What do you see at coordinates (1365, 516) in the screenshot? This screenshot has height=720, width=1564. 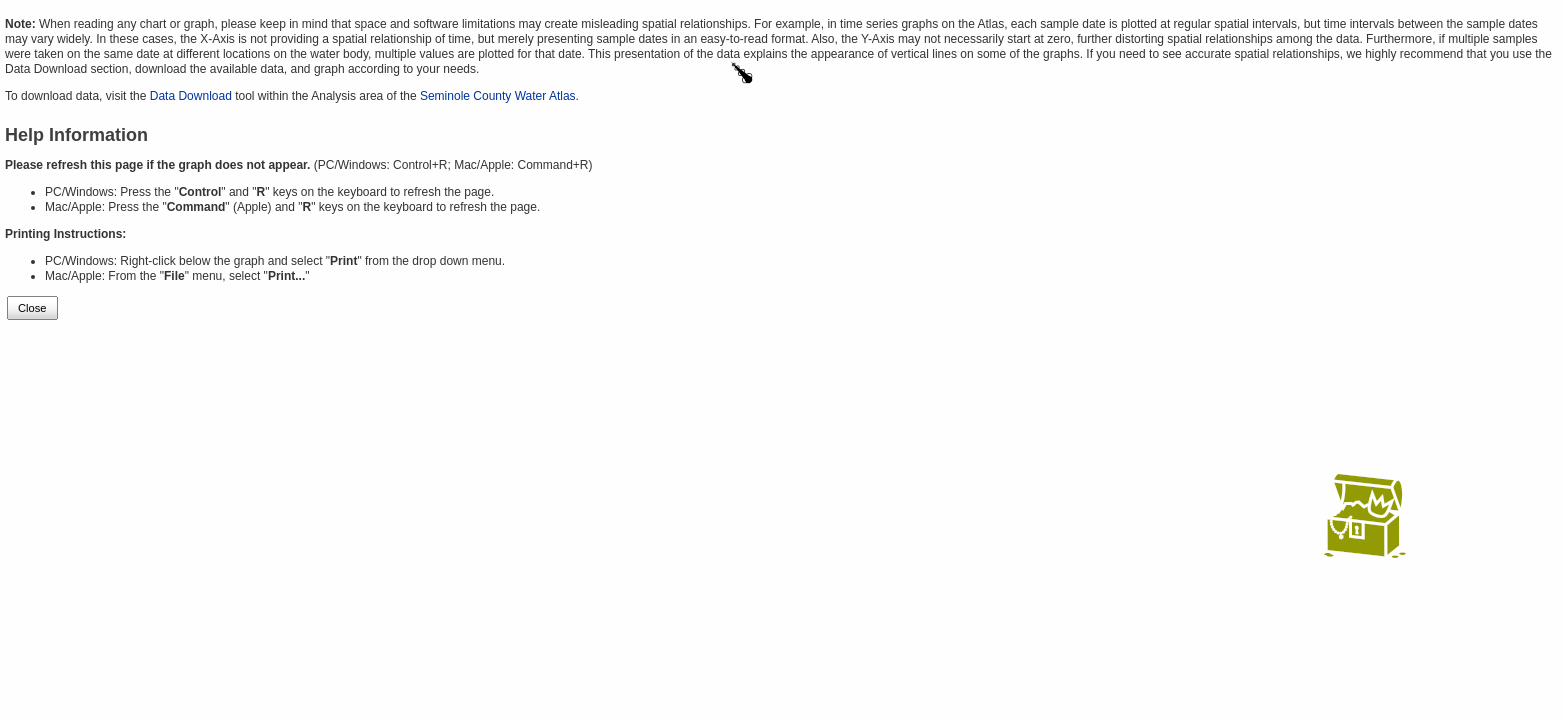 I see `view collected rewards or loot` at bounding box center [1365, 516].